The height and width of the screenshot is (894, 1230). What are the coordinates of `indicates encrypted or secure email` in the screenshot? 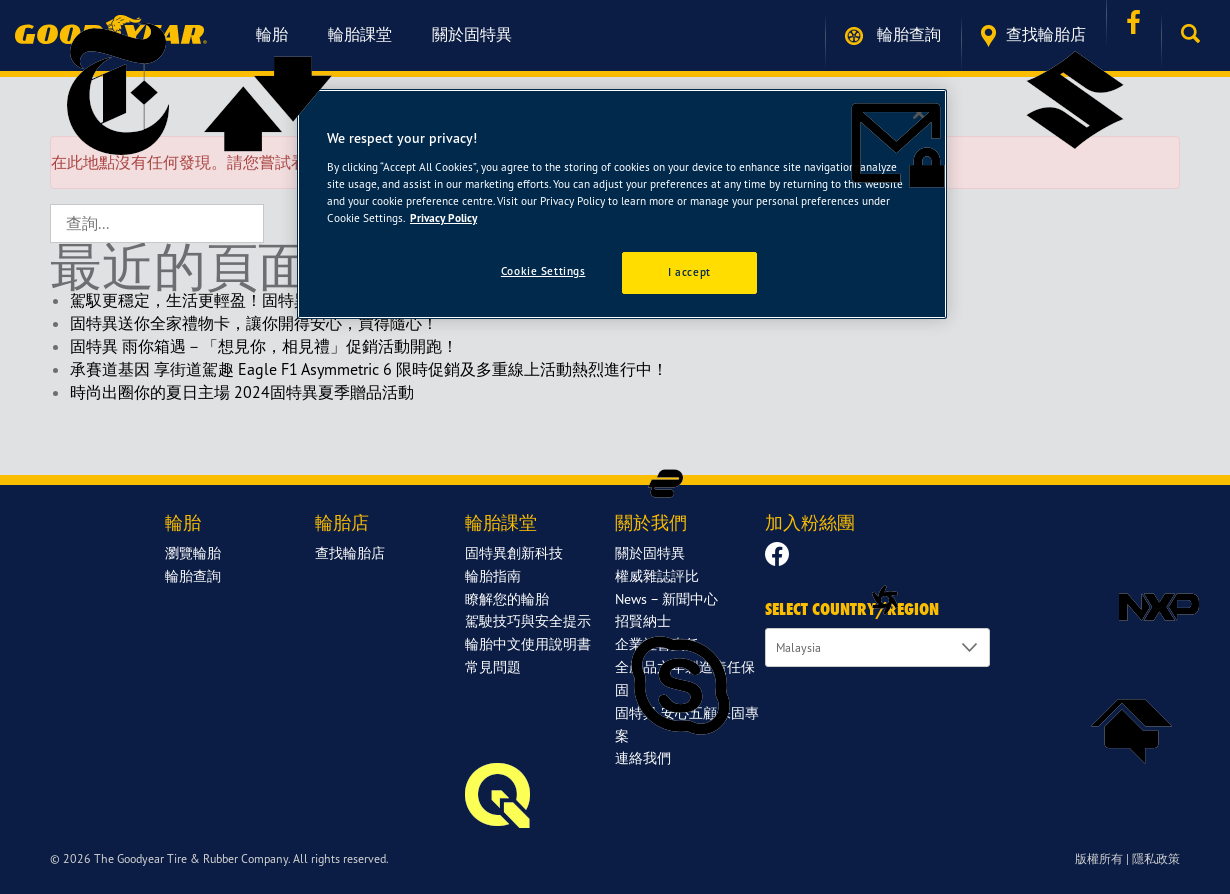 It's located at (896, 143).